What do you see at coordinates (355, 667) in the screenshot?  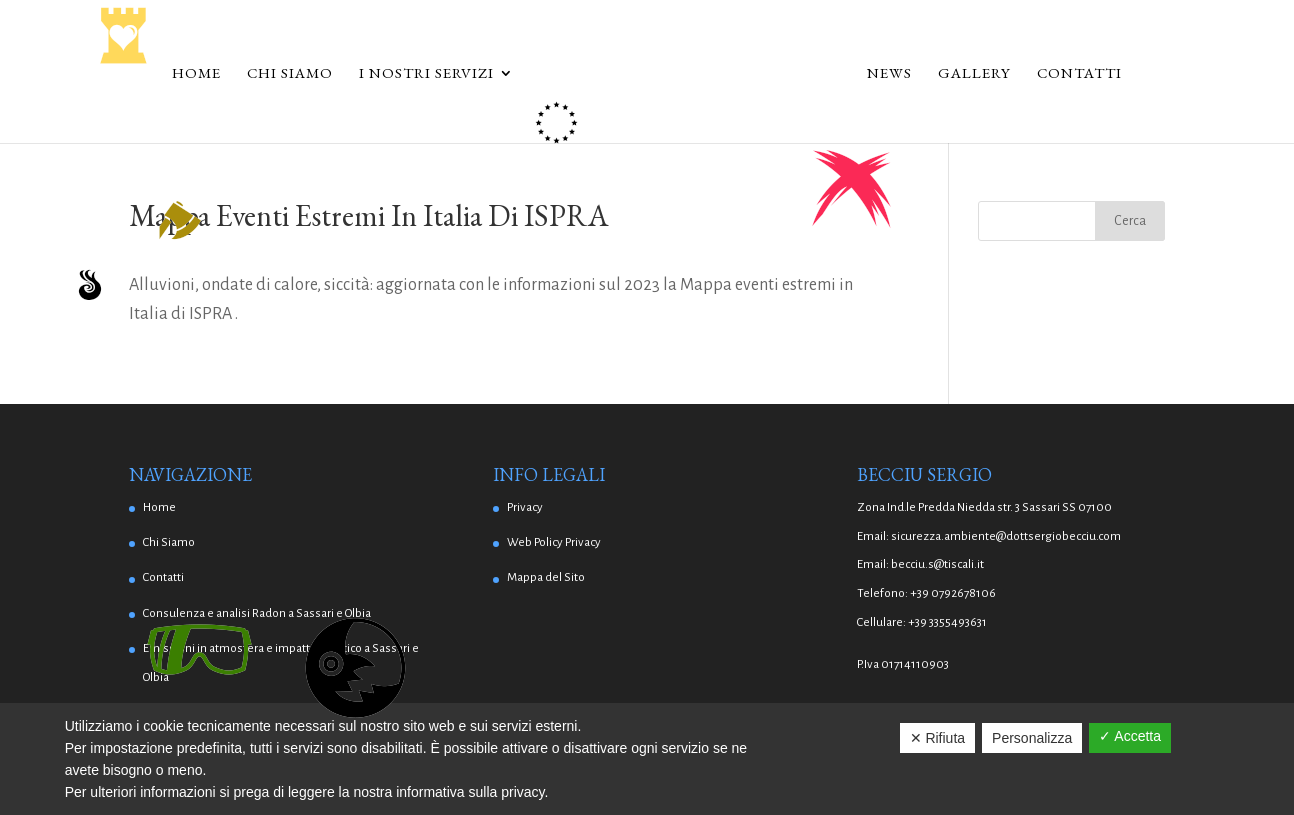 I see `toggle dark mode or night theme` at bounding box center [355, 667].